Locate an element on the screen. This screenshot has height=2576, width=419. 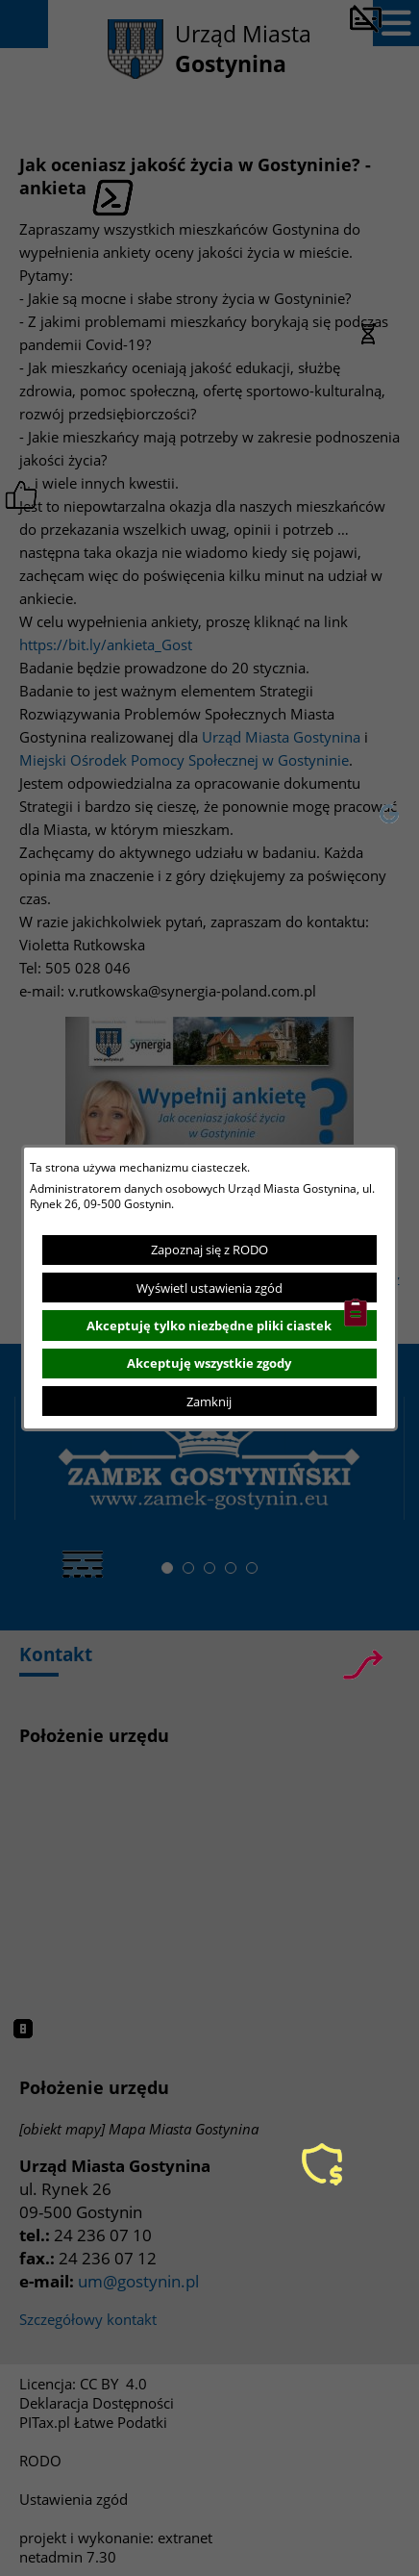
disable subtitles or closed captions is located at coordinates (365, 18).